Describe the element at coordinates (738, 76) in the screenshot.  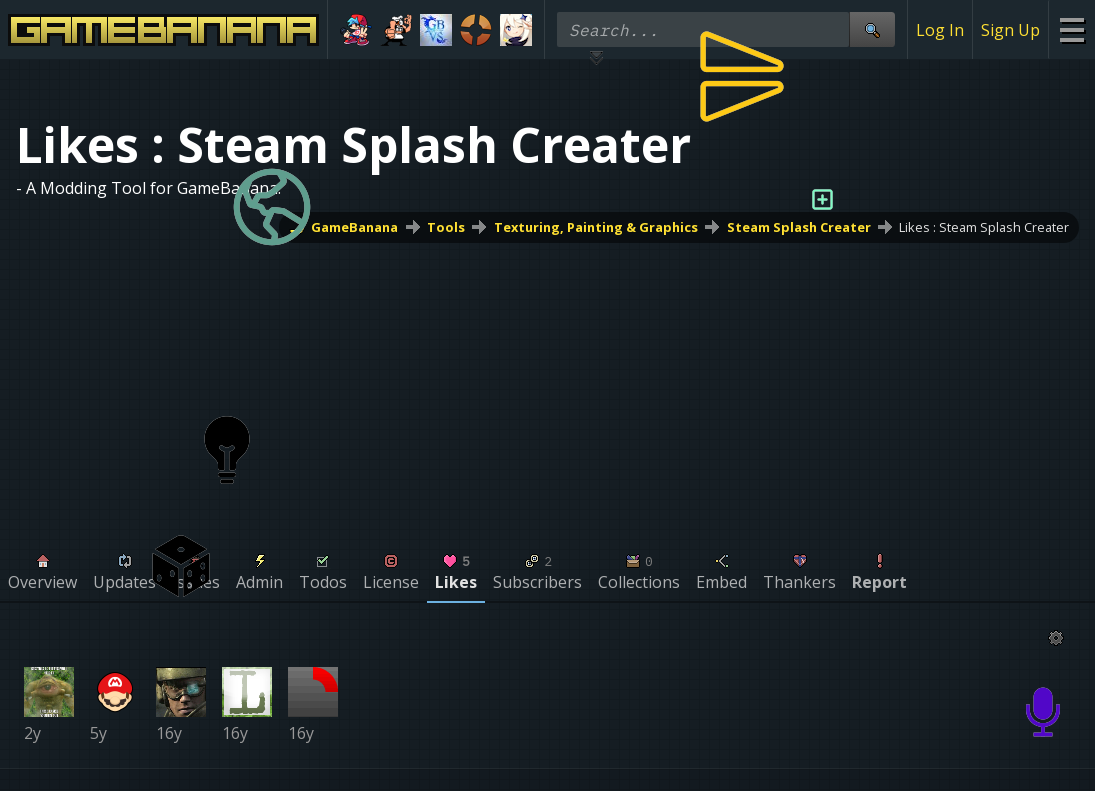
I see `flip image vertically` at that location.